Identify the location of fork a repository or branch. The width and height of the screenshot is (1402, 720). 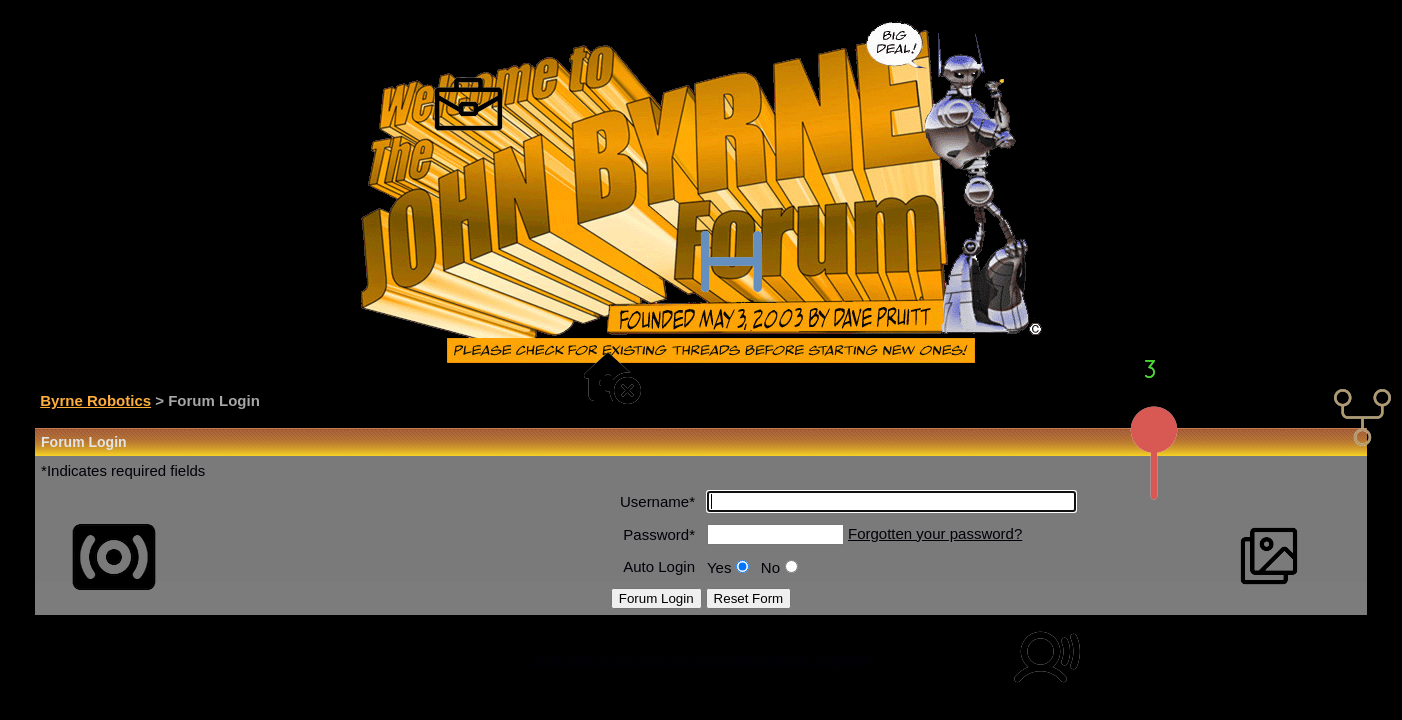
(1362, 417).